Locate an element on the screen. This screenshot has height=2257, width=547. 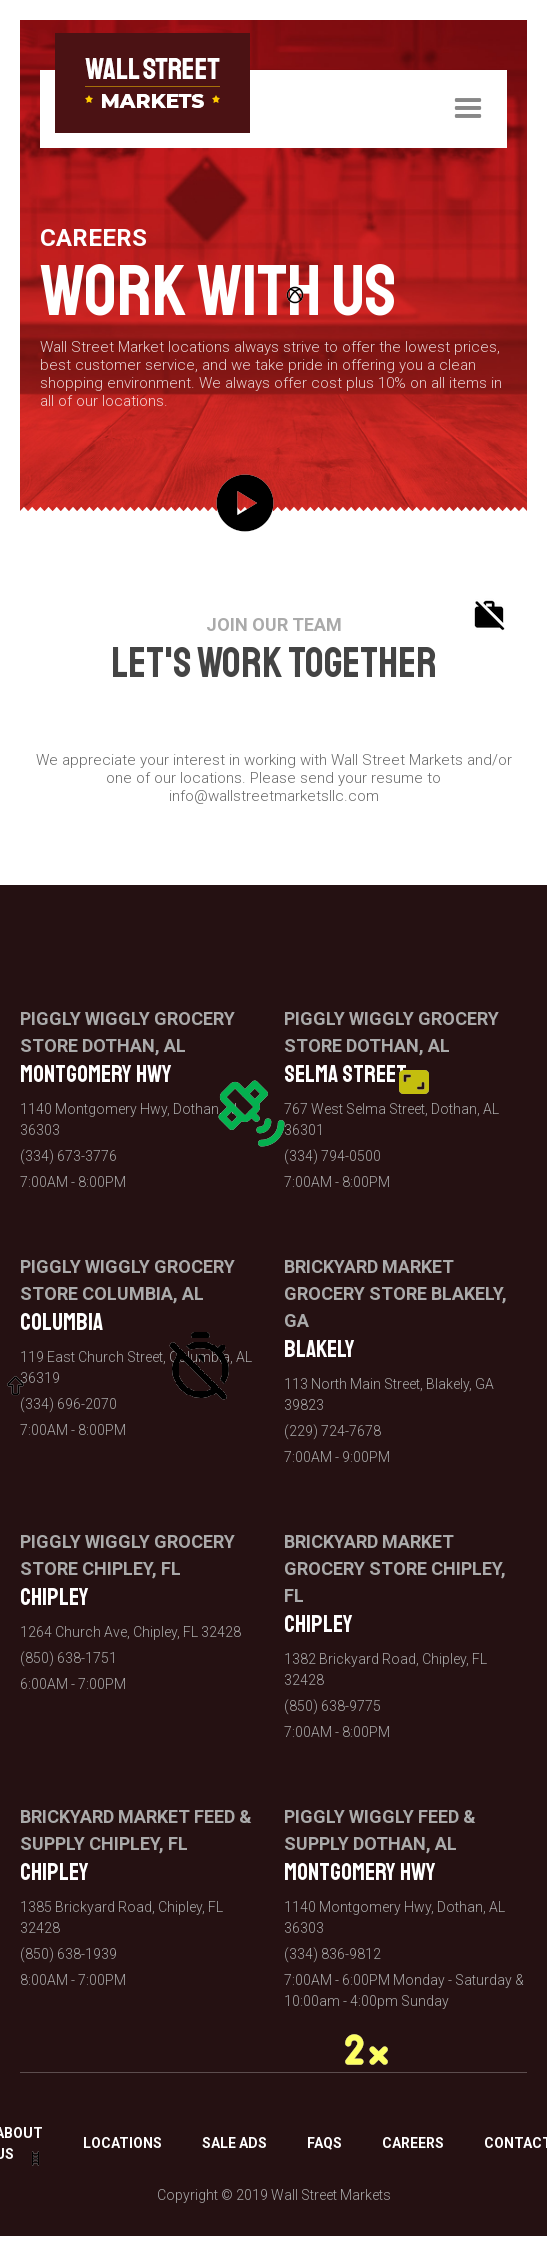
timer is disabled or off is located at coordinates (200, 1366).